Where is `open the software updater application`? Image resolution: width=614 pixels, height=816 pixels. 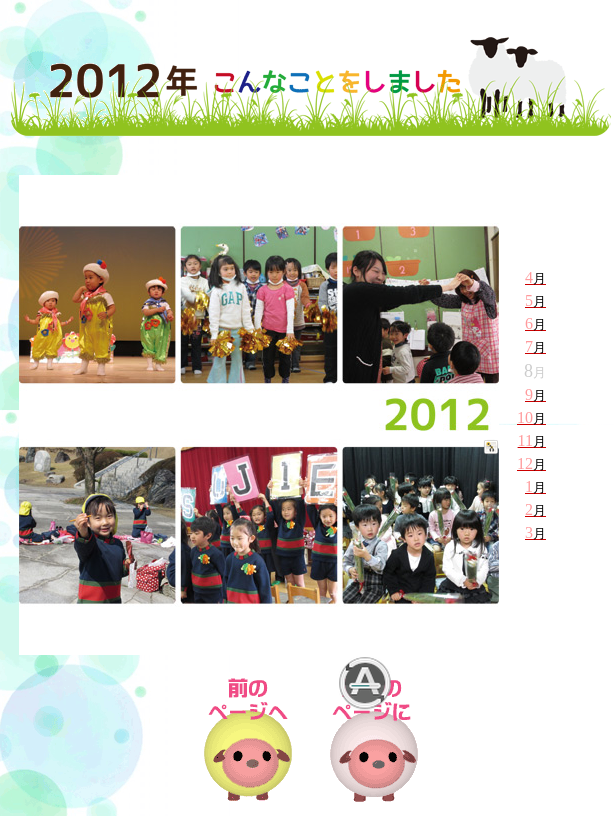
open the software updater application is located at coordinates (365, 683).